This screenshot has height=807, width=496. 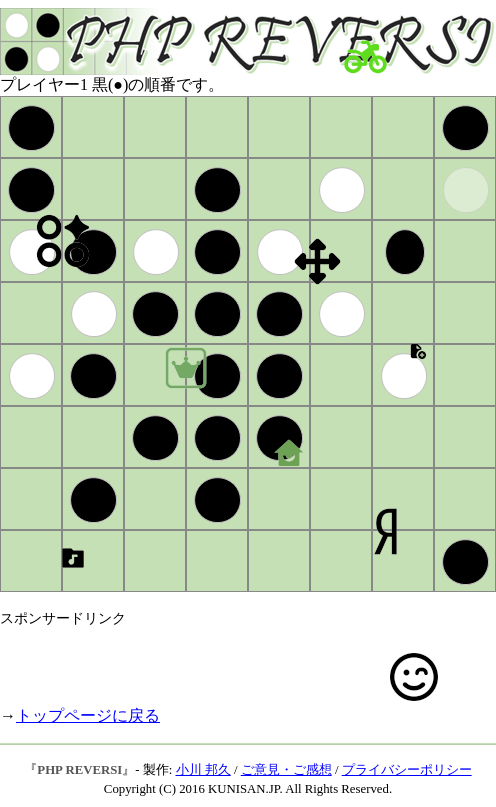 What do you see at coordinates (317, 261) in the screenshot?
I see `move or reposition an element` at bounding box center [317, 261].